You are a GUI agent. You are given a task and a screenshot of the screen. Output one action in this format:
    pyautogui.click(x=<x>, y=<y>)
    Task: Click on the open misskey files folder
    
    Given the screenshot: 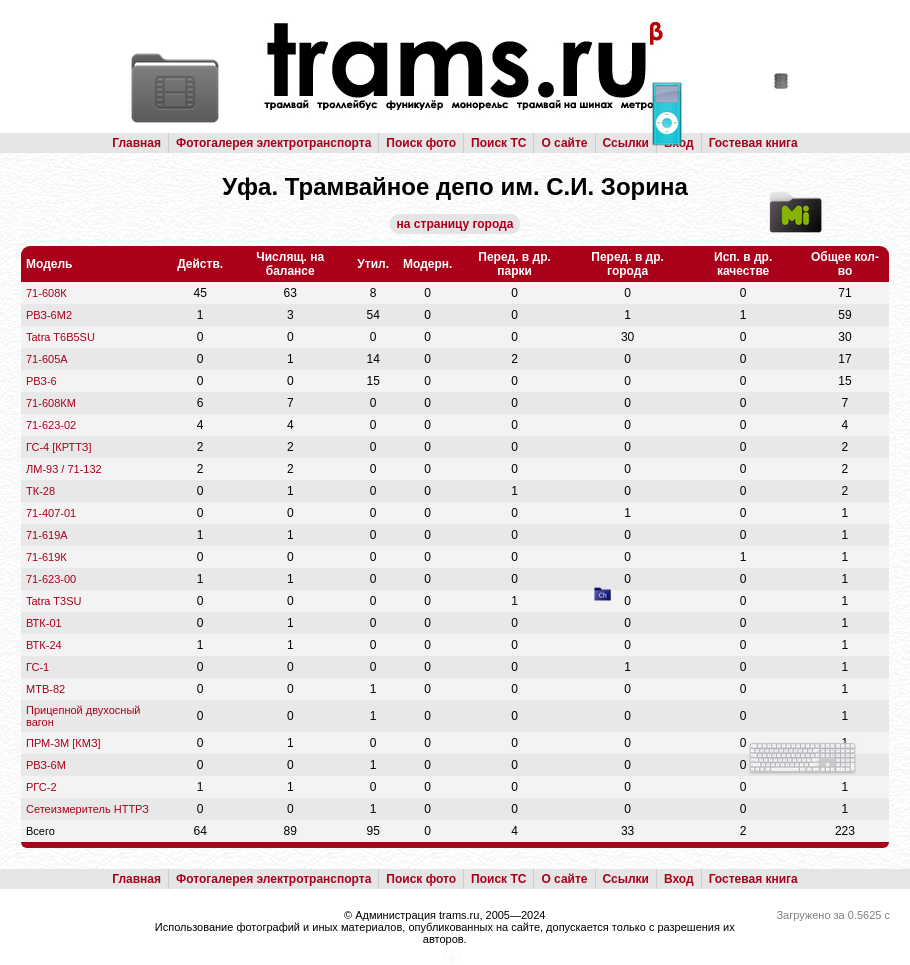 What is the action you would take?
    pyautogui.click(x=795, y=213)
    